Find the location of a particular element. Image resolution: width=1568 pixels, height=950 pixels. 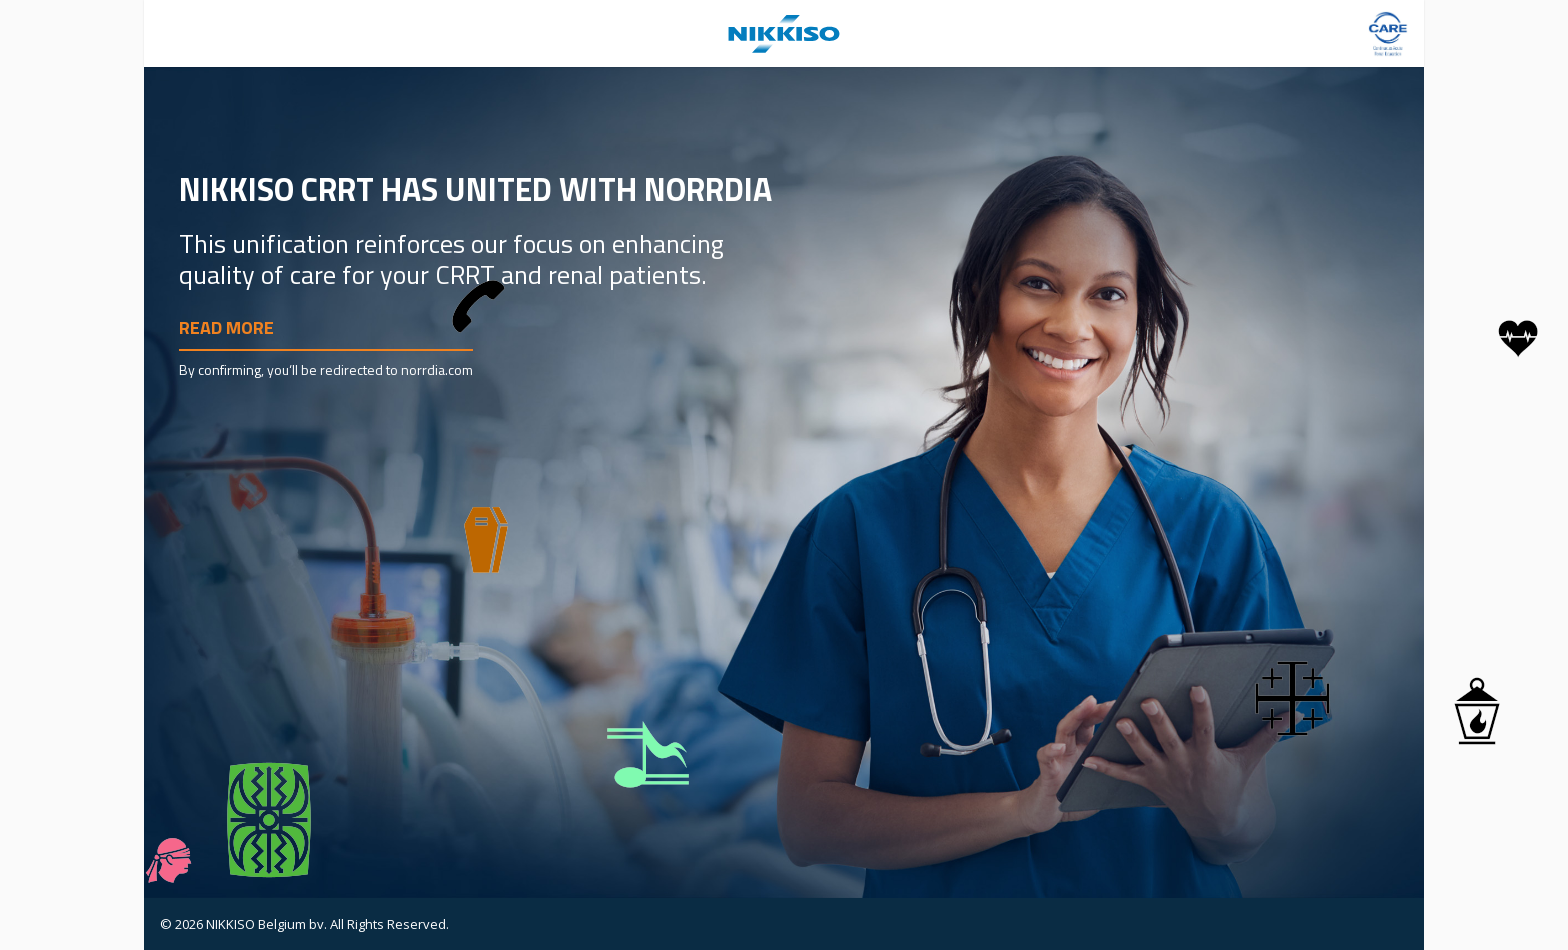

make a phone call is located at coordinates (478, 306).